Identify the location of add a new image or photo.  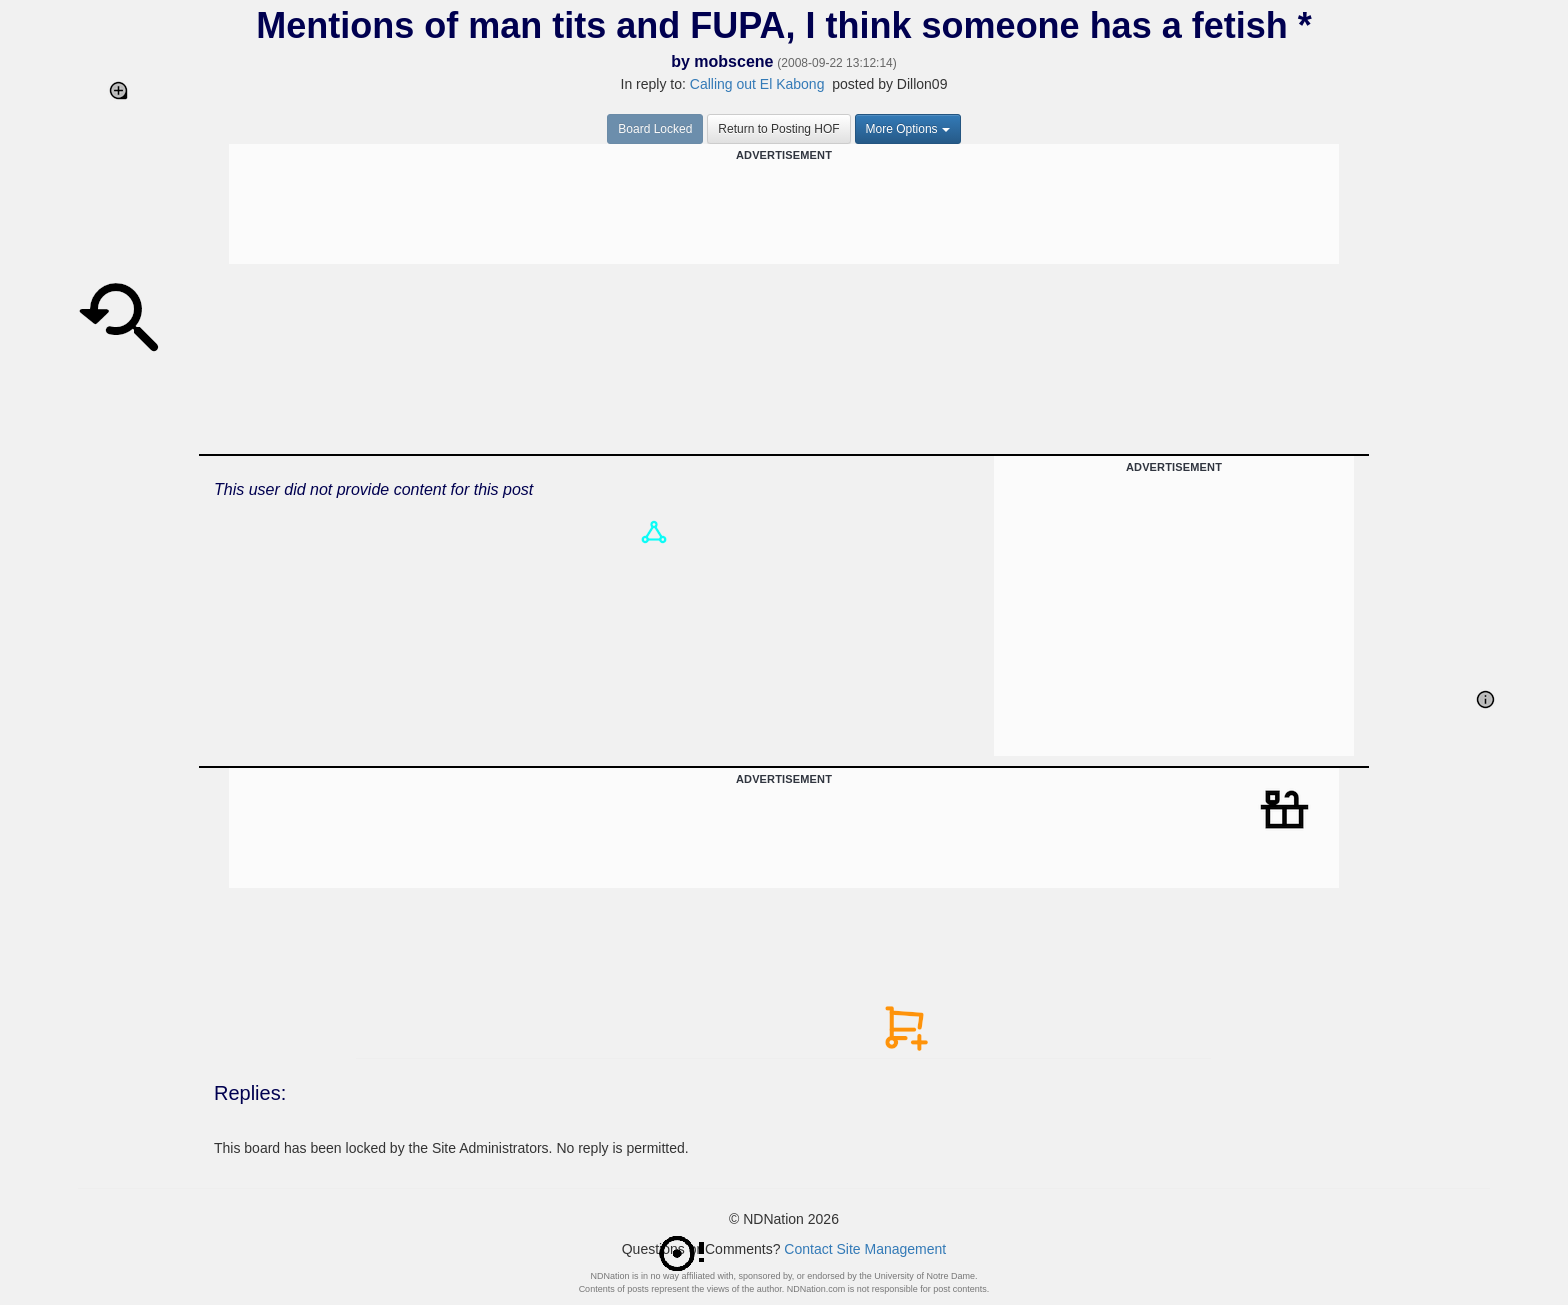
(118, 90).